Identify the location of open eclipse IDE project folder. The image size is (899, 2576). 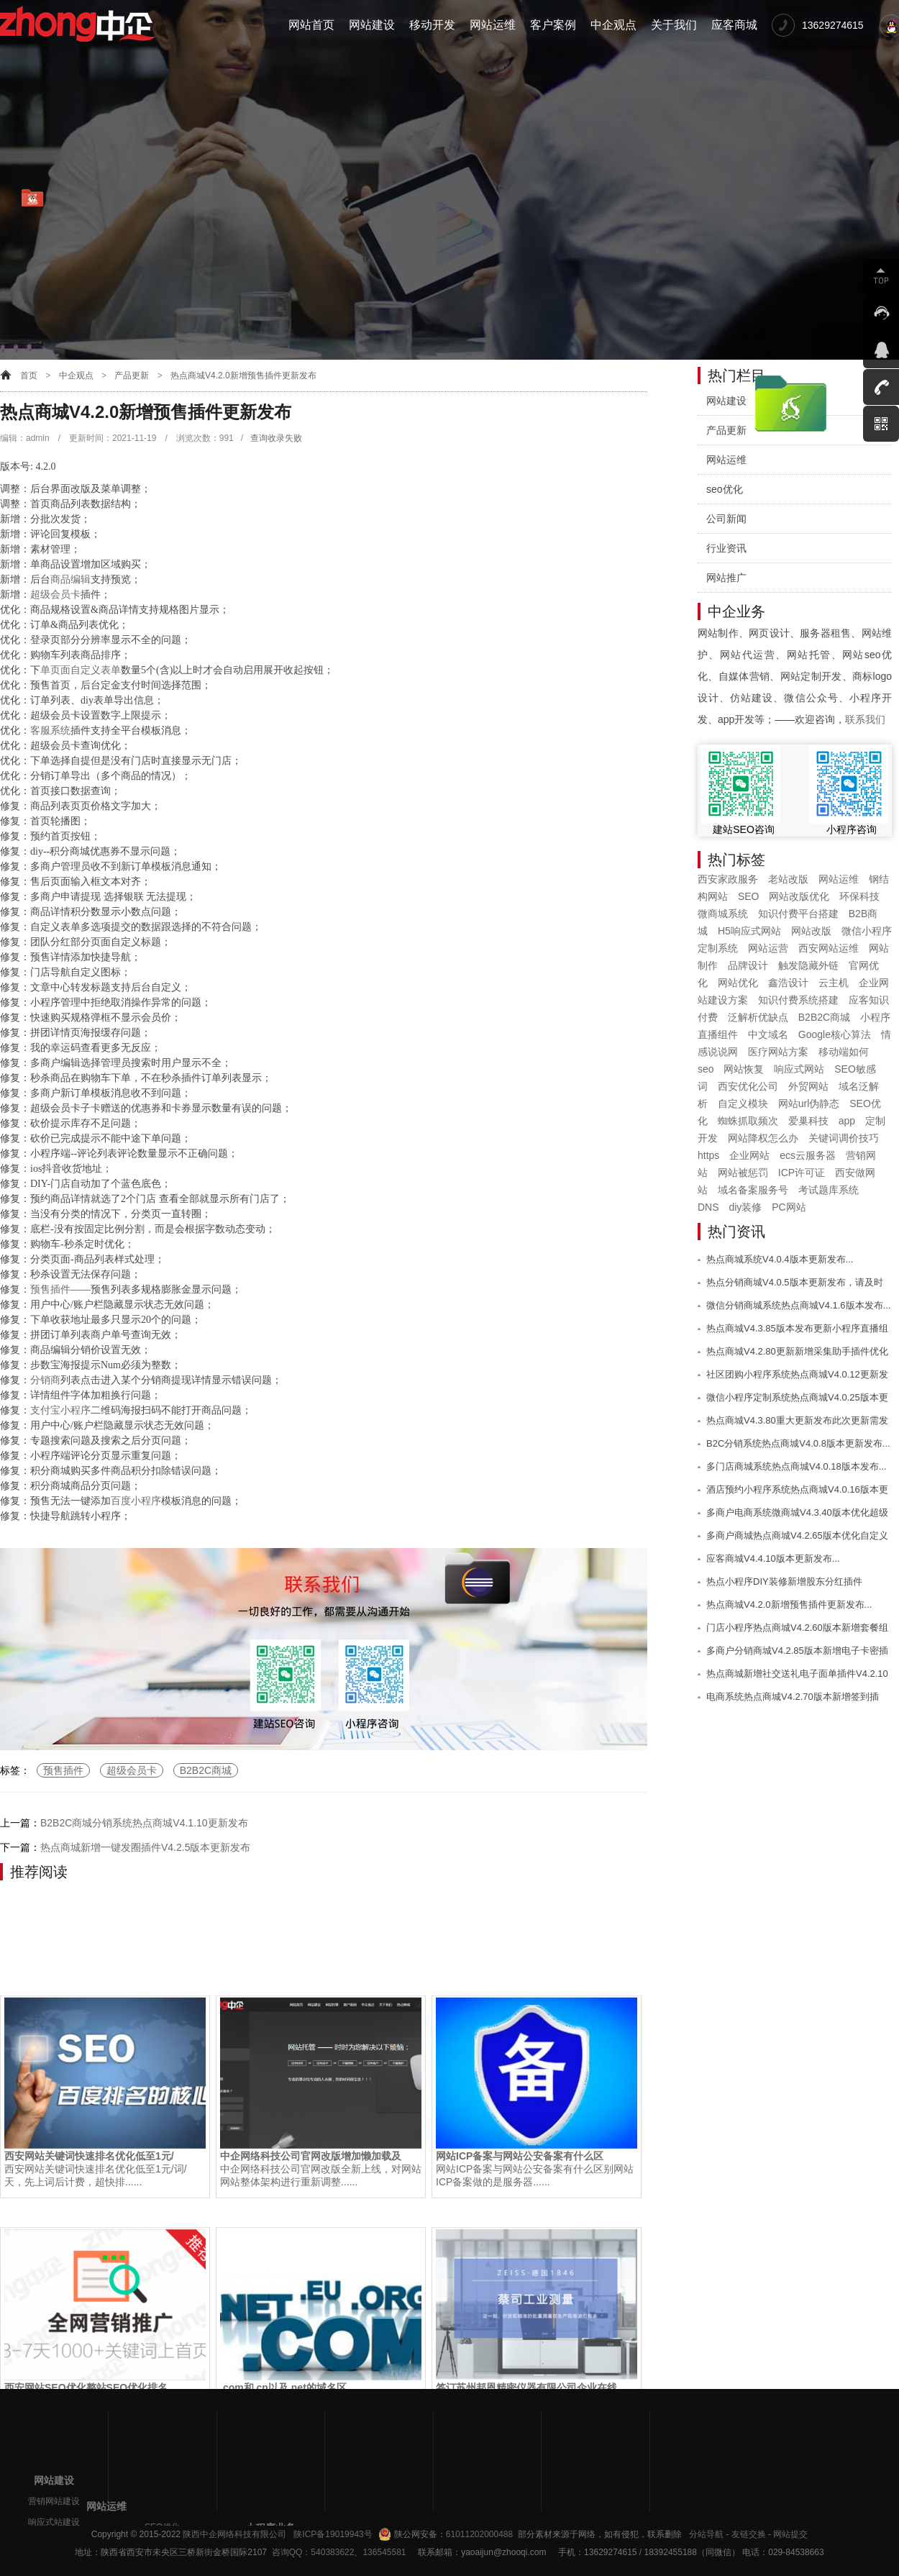
(477, 1580).